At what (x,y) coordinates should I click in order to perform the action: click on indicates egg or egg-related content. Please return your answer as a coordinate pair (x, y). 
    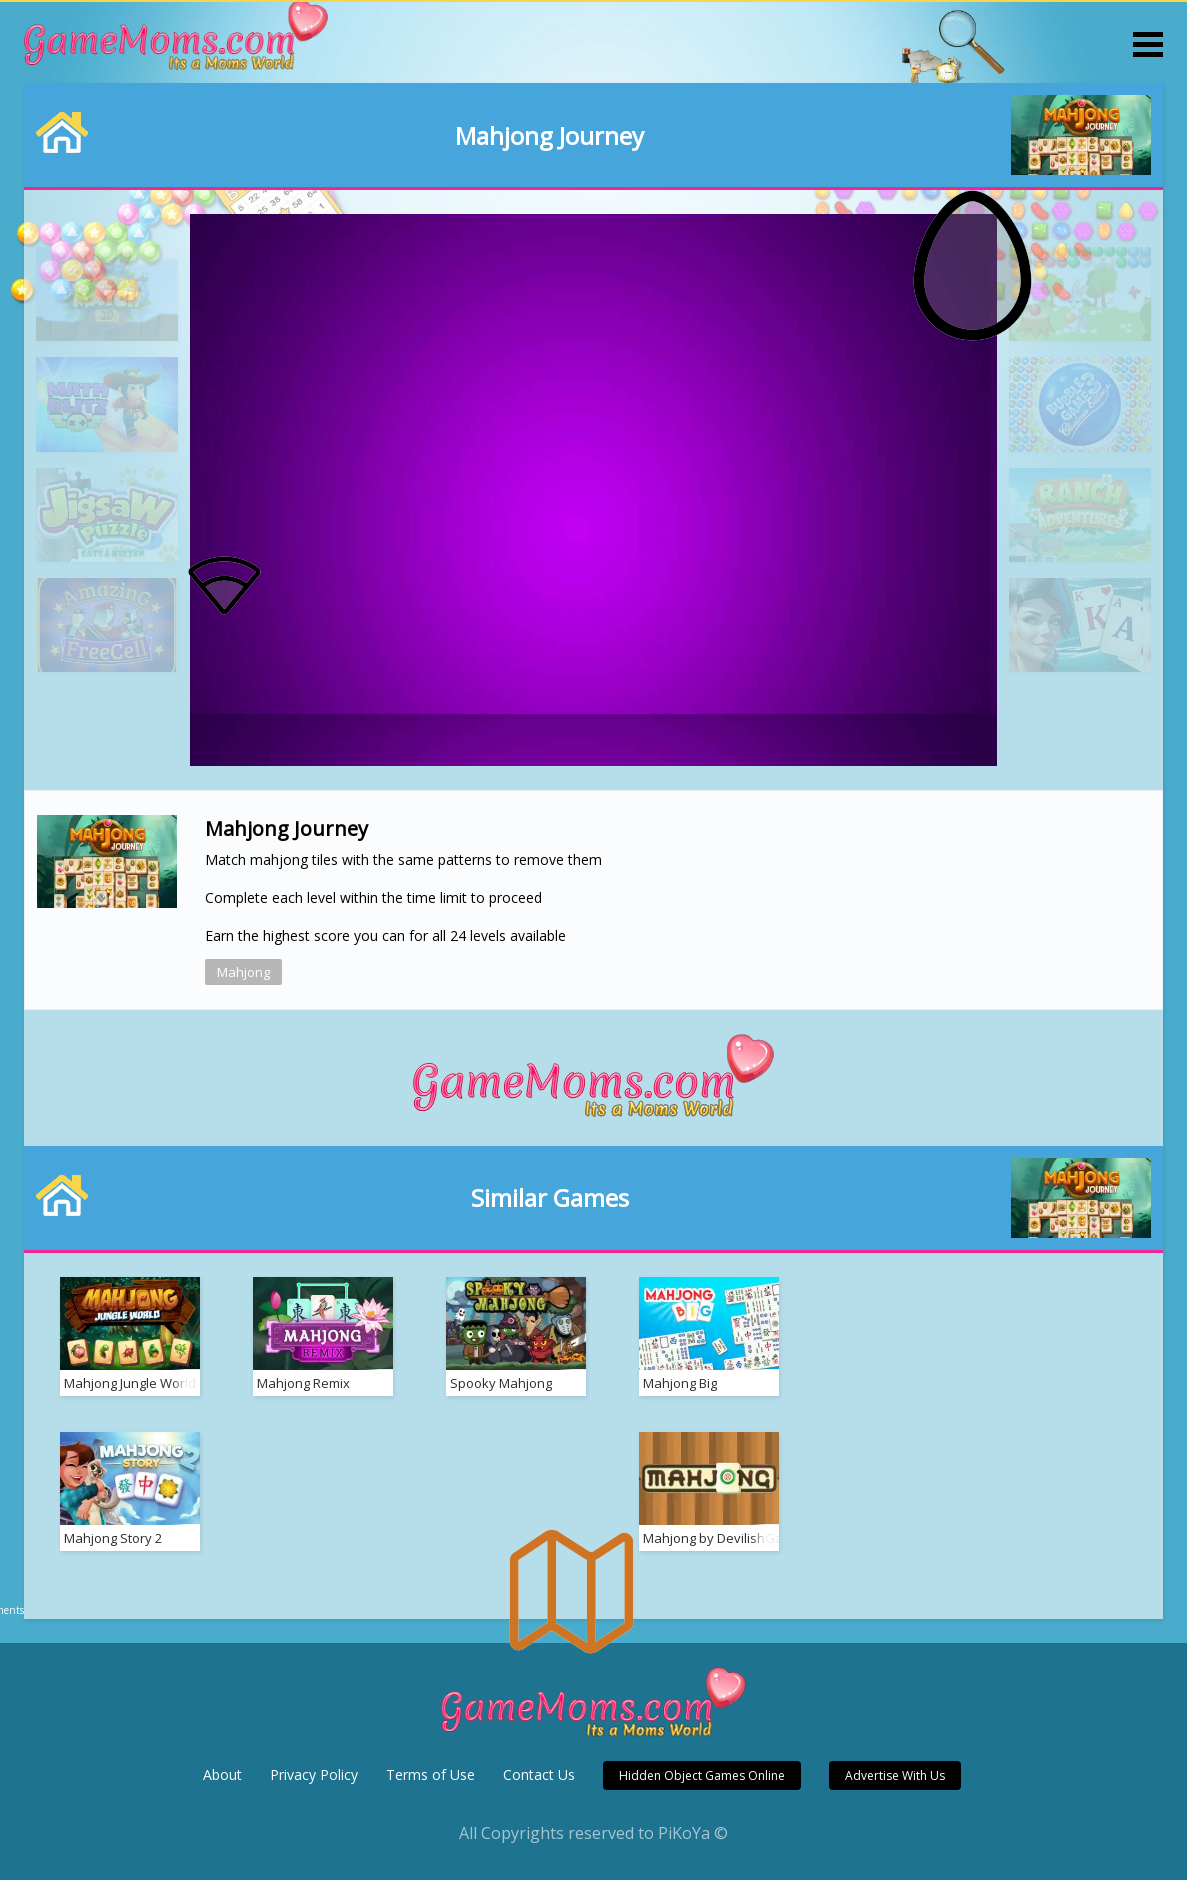
    Looking at the image, I should click on (972, 265).